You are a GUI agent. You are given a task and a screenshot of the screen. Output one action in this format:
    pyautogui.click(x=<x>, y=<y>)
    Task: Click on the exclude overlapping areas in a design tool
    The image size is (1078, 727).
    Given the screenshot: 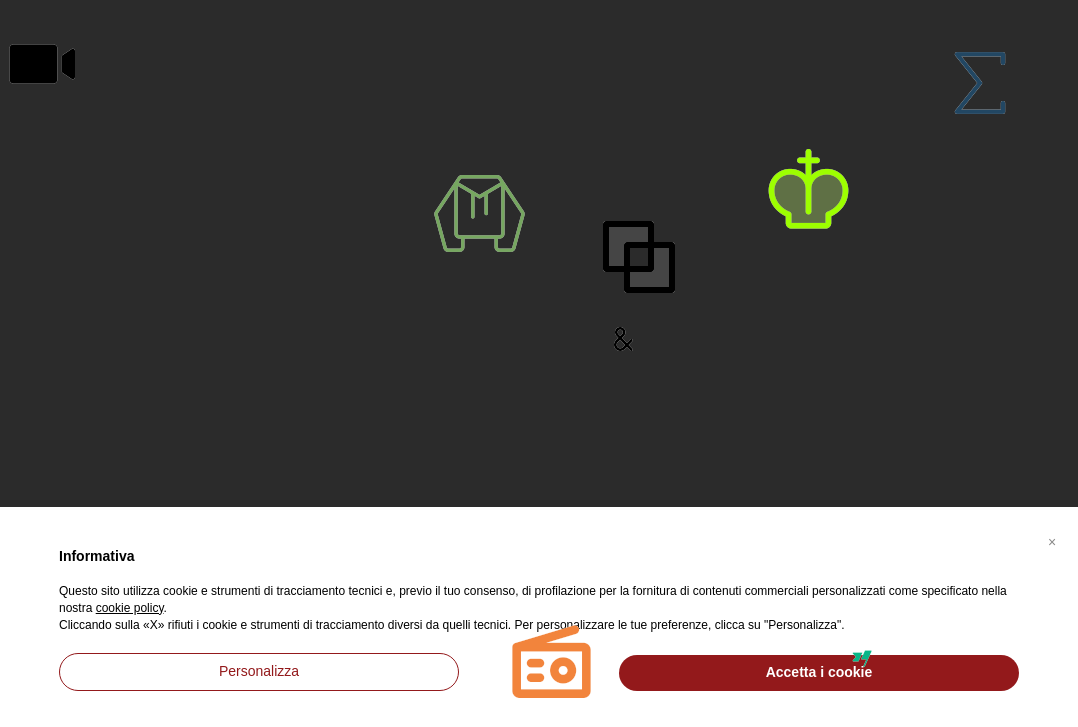 What is the action you would take?
    pyautogui.click(x=639, y=257)
    